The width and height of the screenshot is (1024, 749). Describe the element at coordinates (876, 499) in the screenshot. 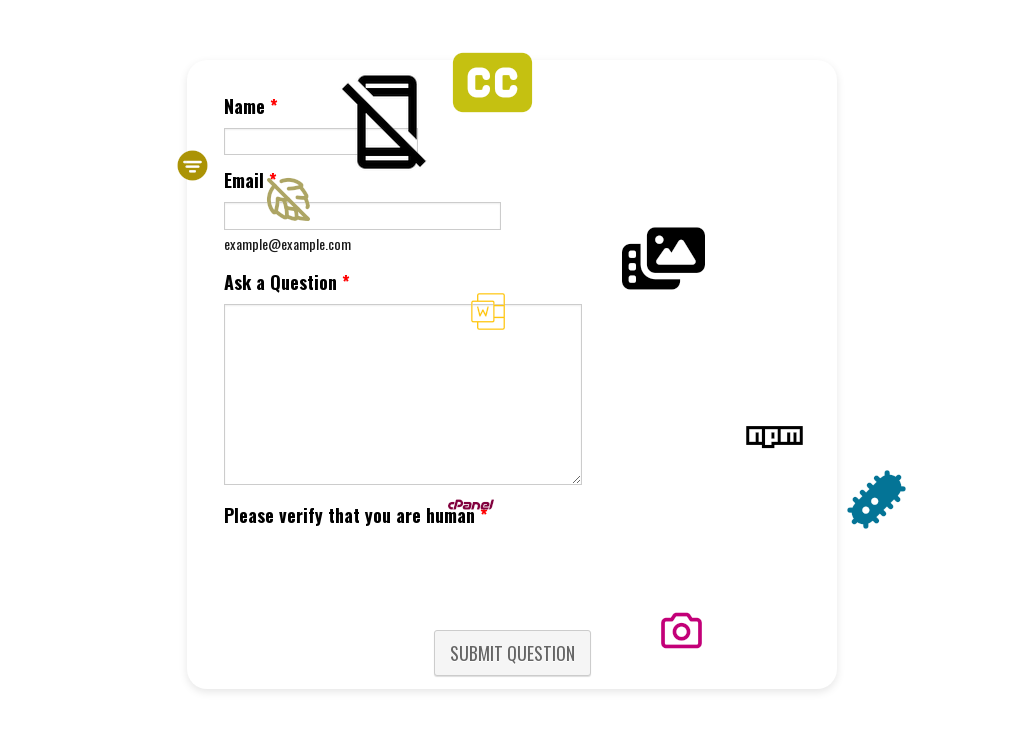

I see `indicates microbiology or bacterial content` at that location.